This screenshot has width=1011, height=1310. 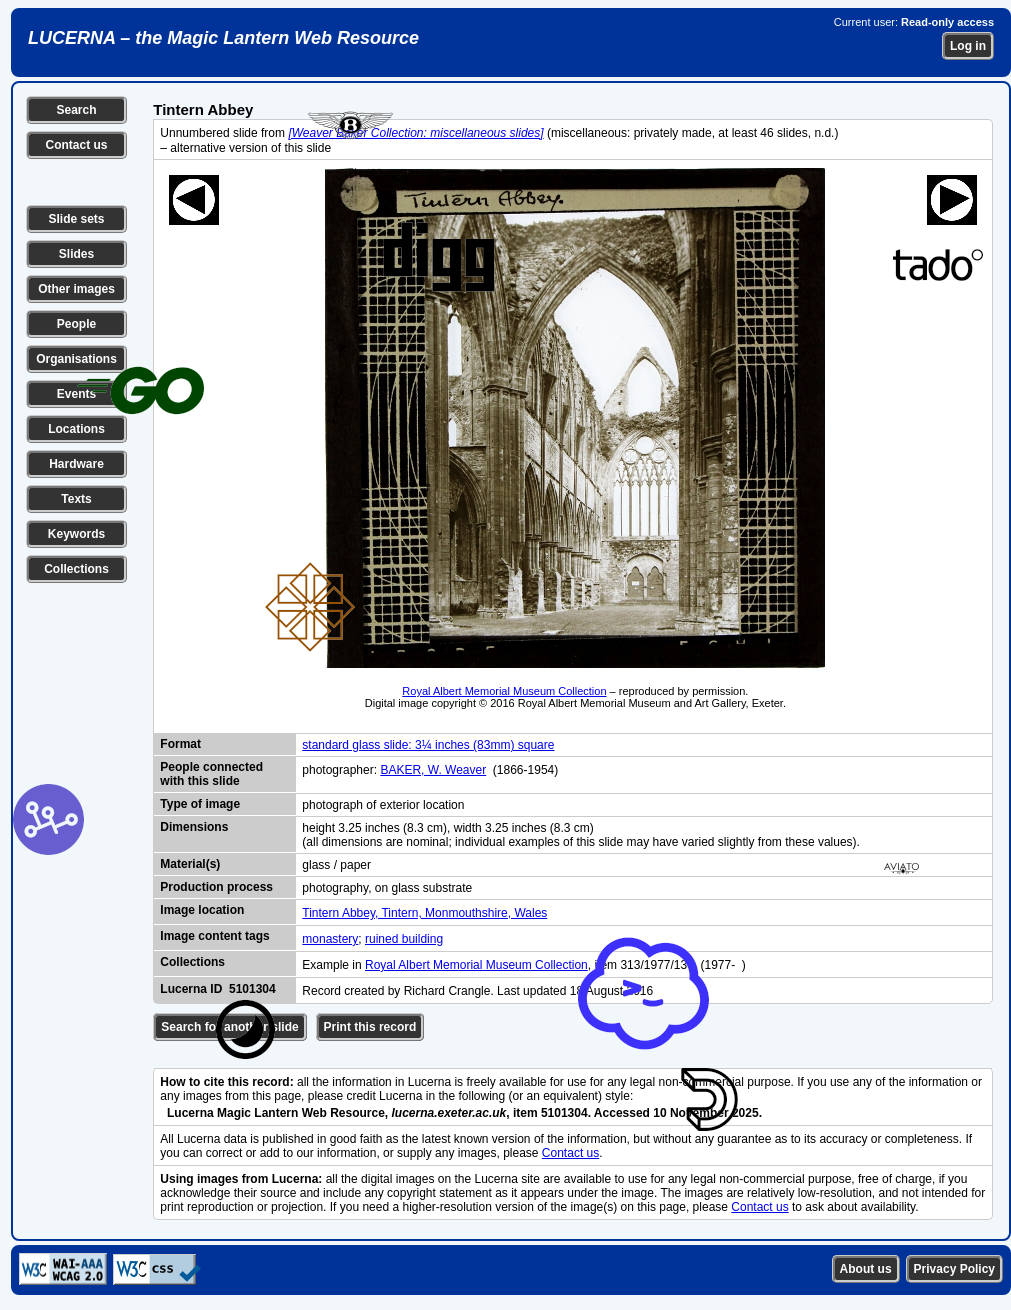 I want to click on CentOS Linux distribution logo, so click(x=310, y=607).